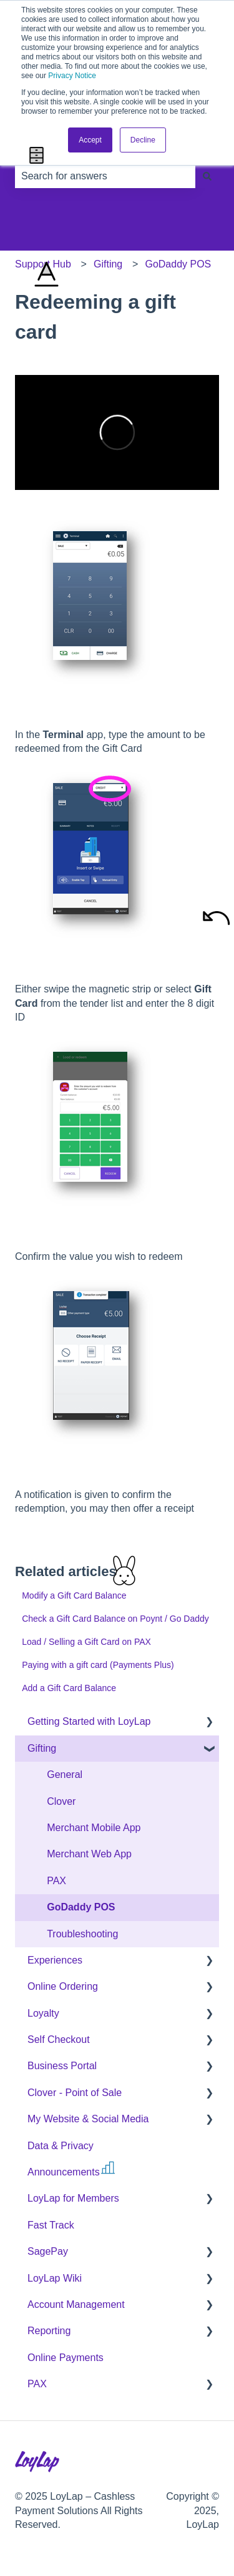 This screenshot has width=234, height=2576. What do you see at coordinates (217, 917) in the screenshot?
I see `undo previous action` at bounding box center [217, 917].